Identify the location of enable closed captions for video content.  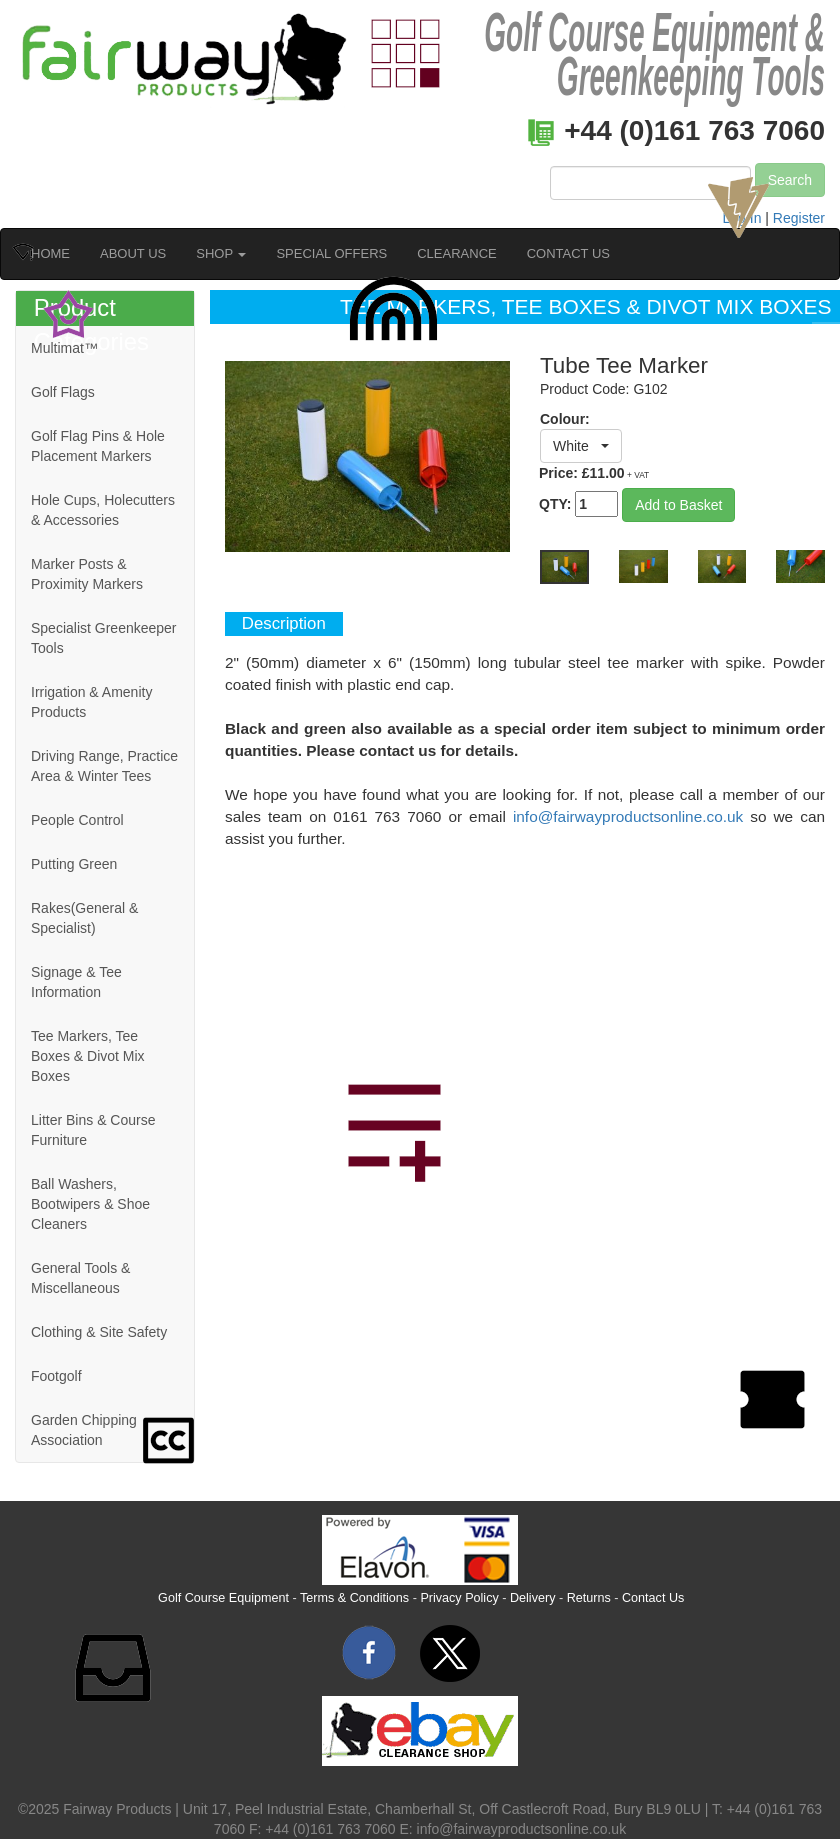
(168, 1440).